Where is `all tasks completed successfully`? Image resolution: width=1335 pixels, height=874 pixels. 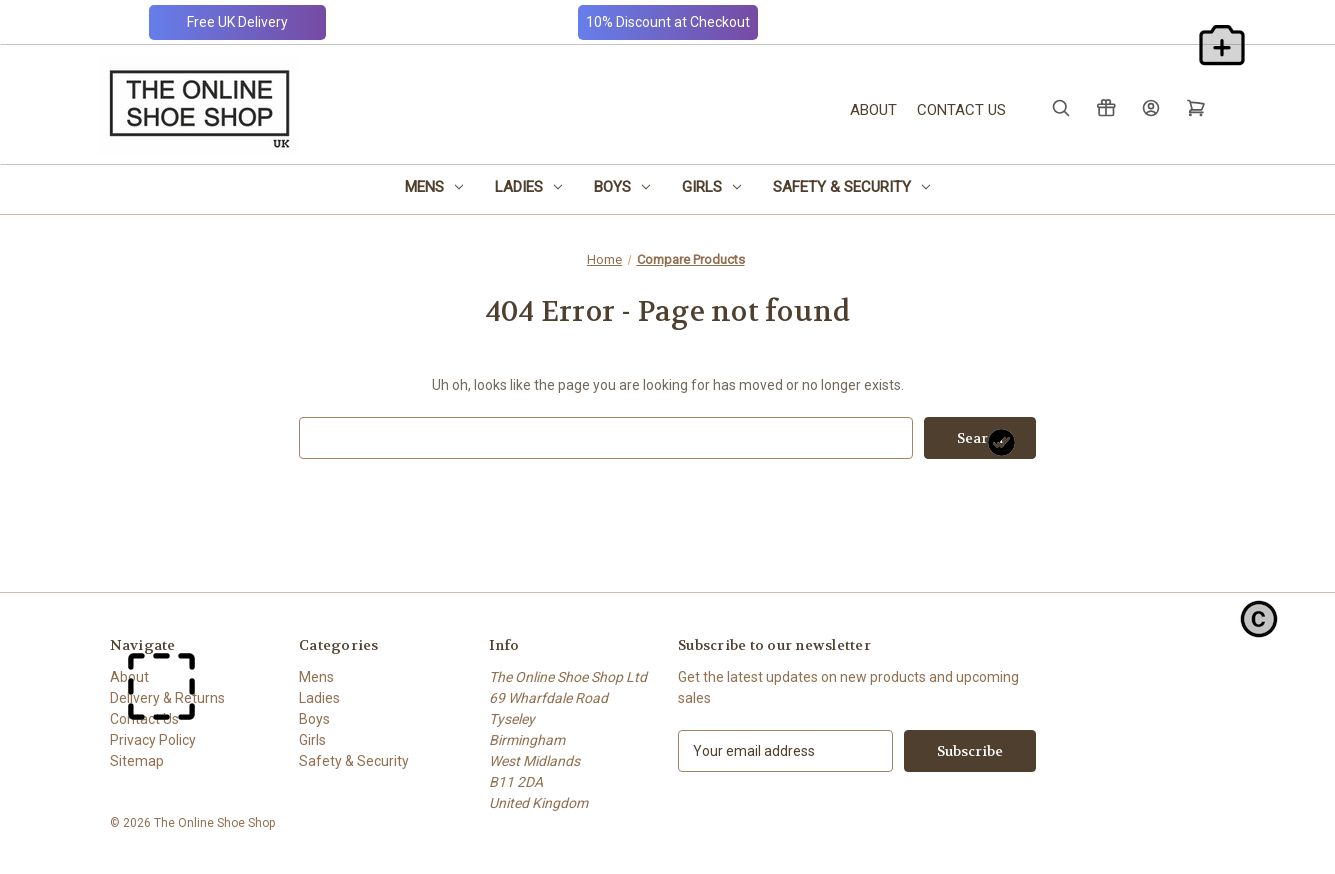
all tasks completed successfully is located at coordinates (1001, 442).